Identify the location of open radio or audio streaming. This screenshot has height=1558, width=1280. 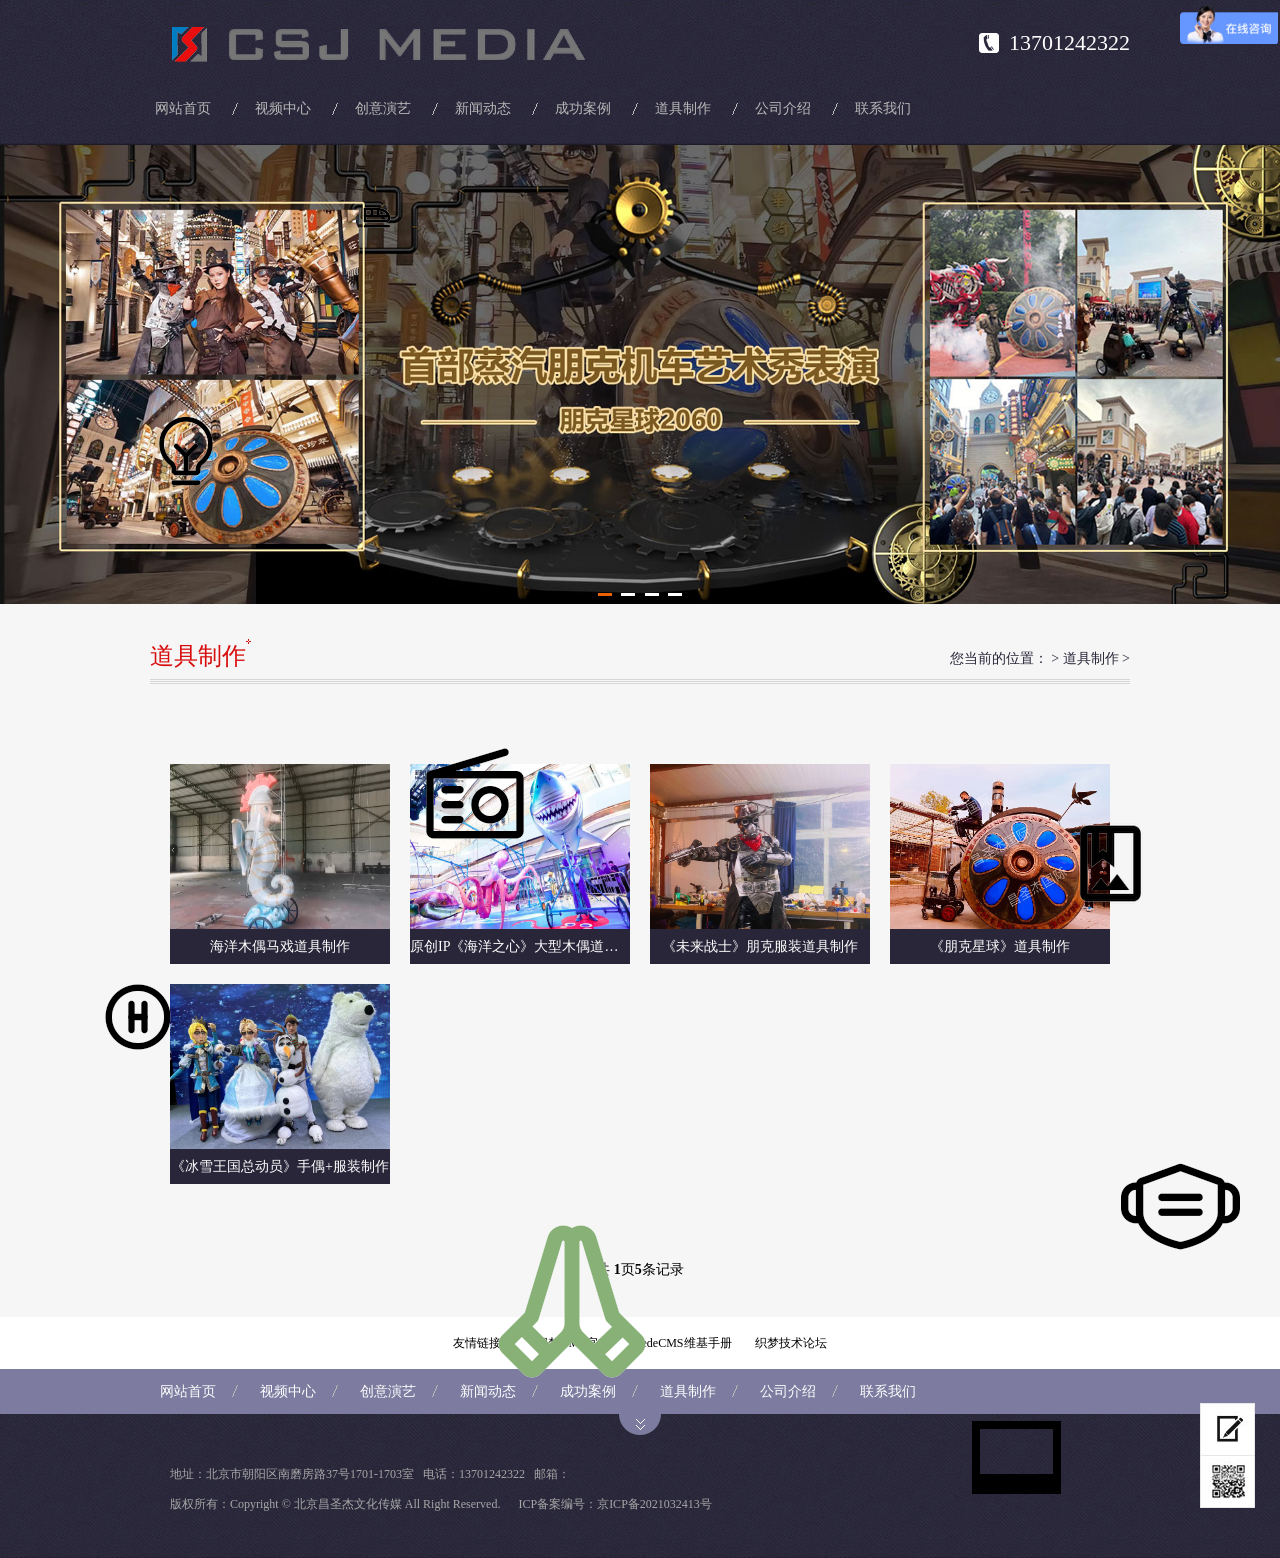
(475, 801).